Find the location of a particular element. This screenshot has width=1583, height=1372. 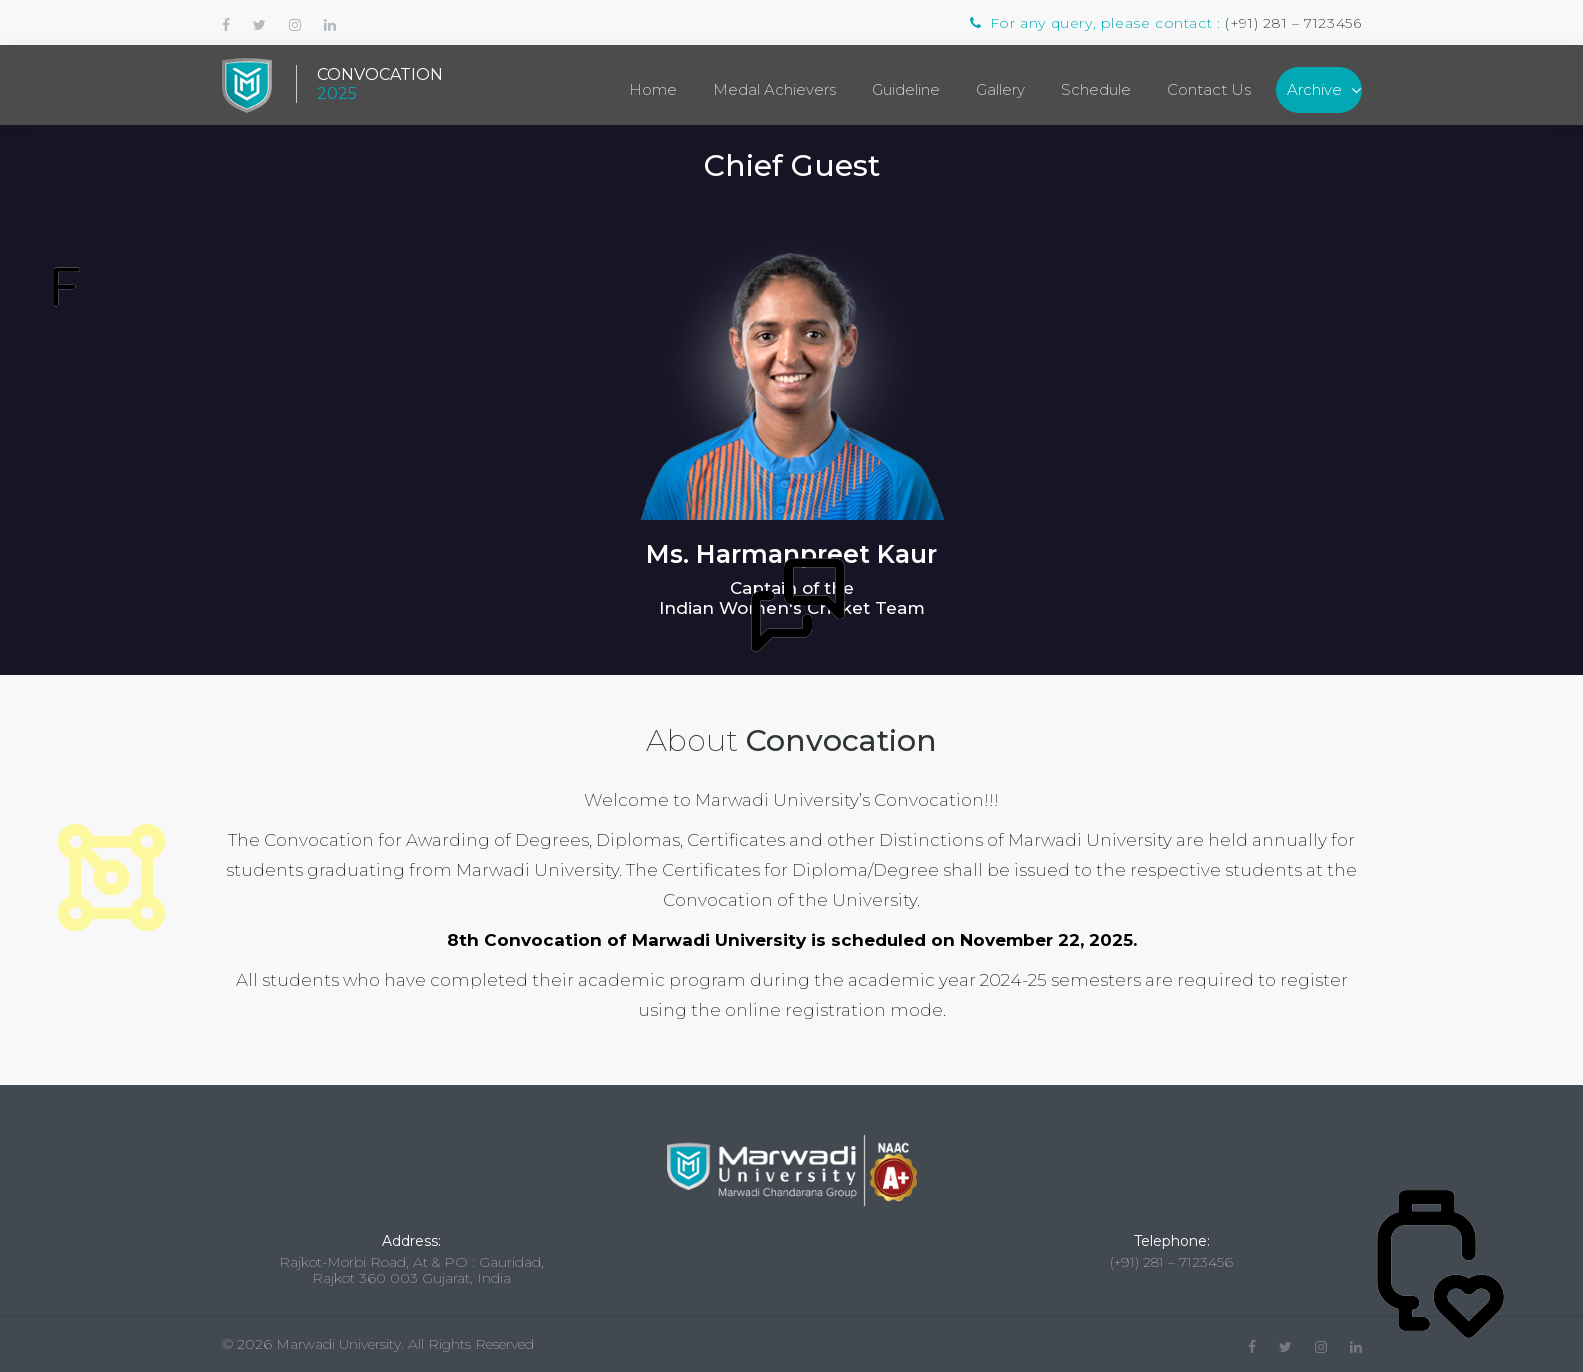

open messages or conversations is located at coordinates (798, 605).